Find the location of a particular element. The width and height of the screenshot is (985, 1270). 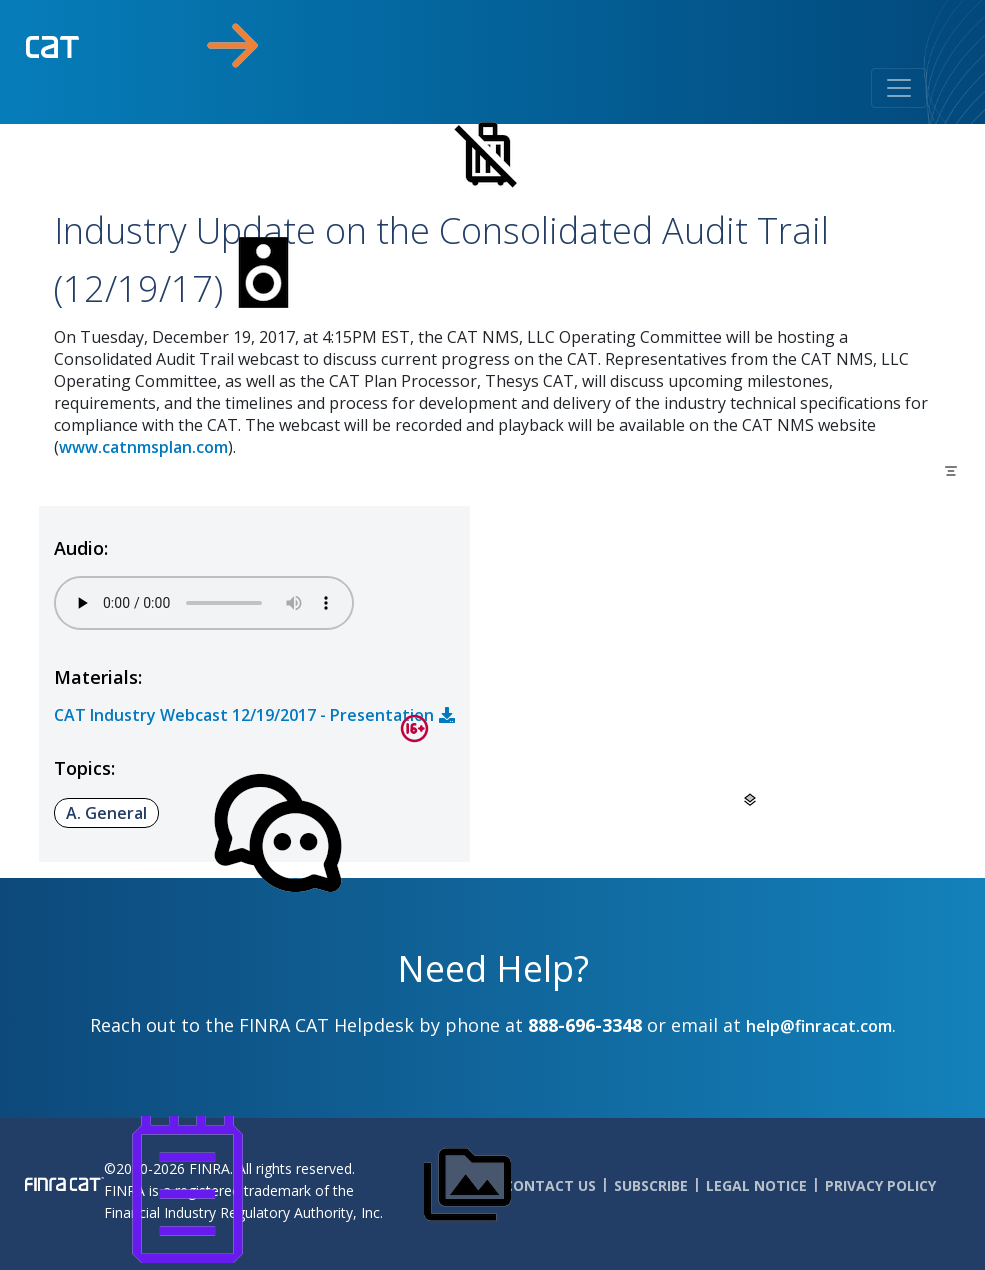

adjust speaker or audio output settings is located at coordinates (263, 272).